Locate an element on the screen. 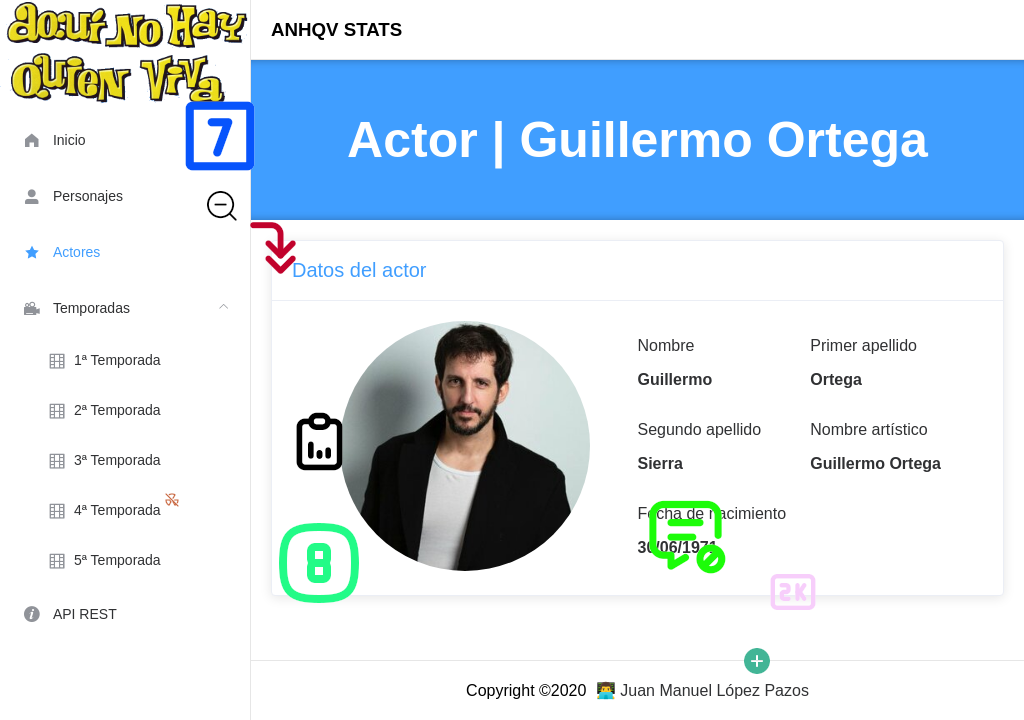 The image size is (1024, 720). zoom out to see more content is located at coordinates (222, 206).